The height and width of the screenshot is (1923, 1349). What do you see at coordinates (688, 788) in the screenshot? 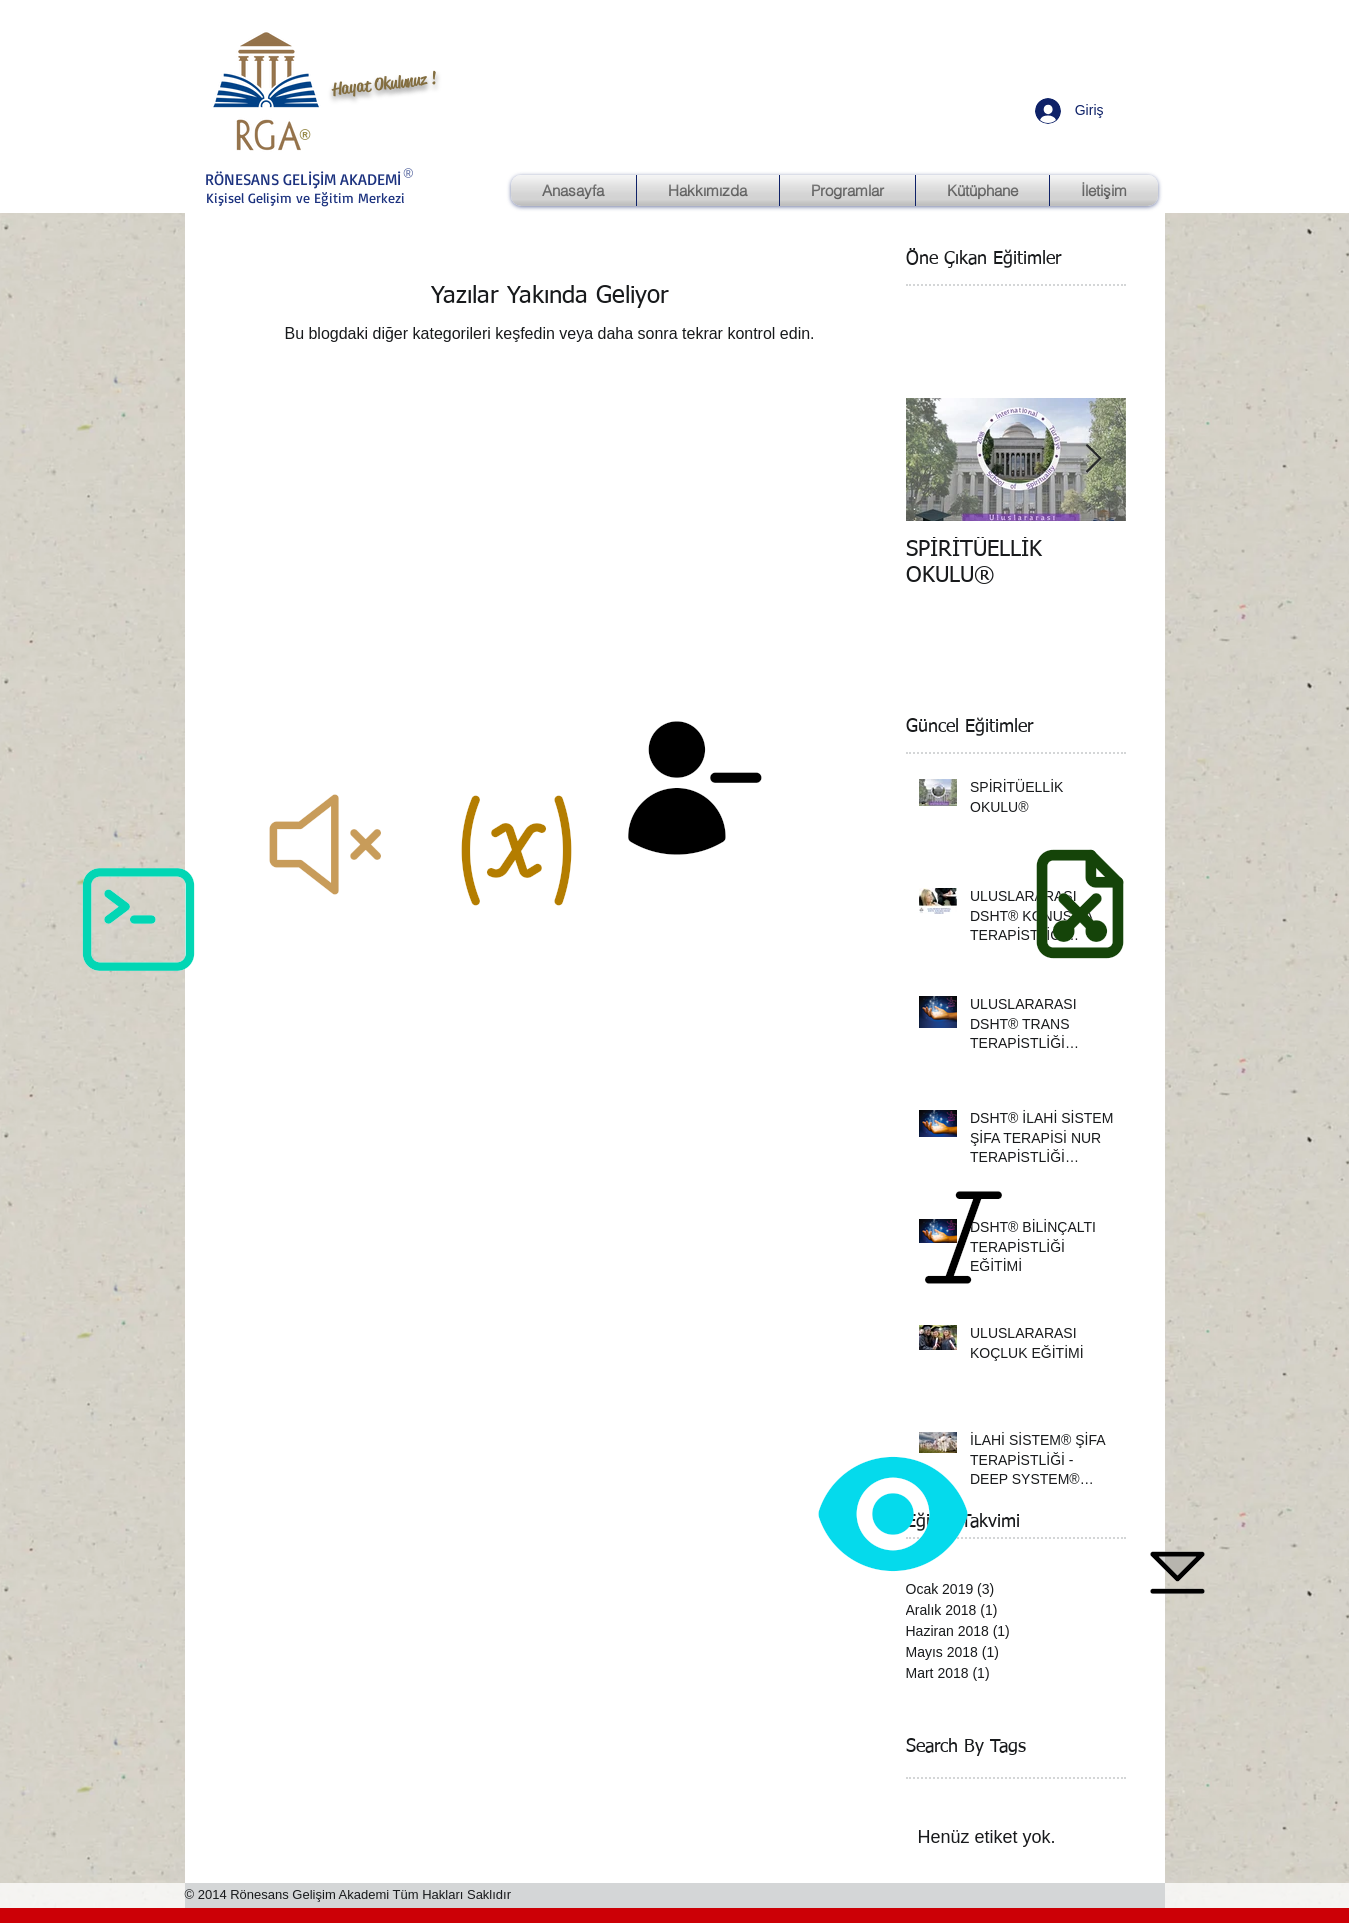
I see `remove a user or contact` at bounding box center [688, 788].